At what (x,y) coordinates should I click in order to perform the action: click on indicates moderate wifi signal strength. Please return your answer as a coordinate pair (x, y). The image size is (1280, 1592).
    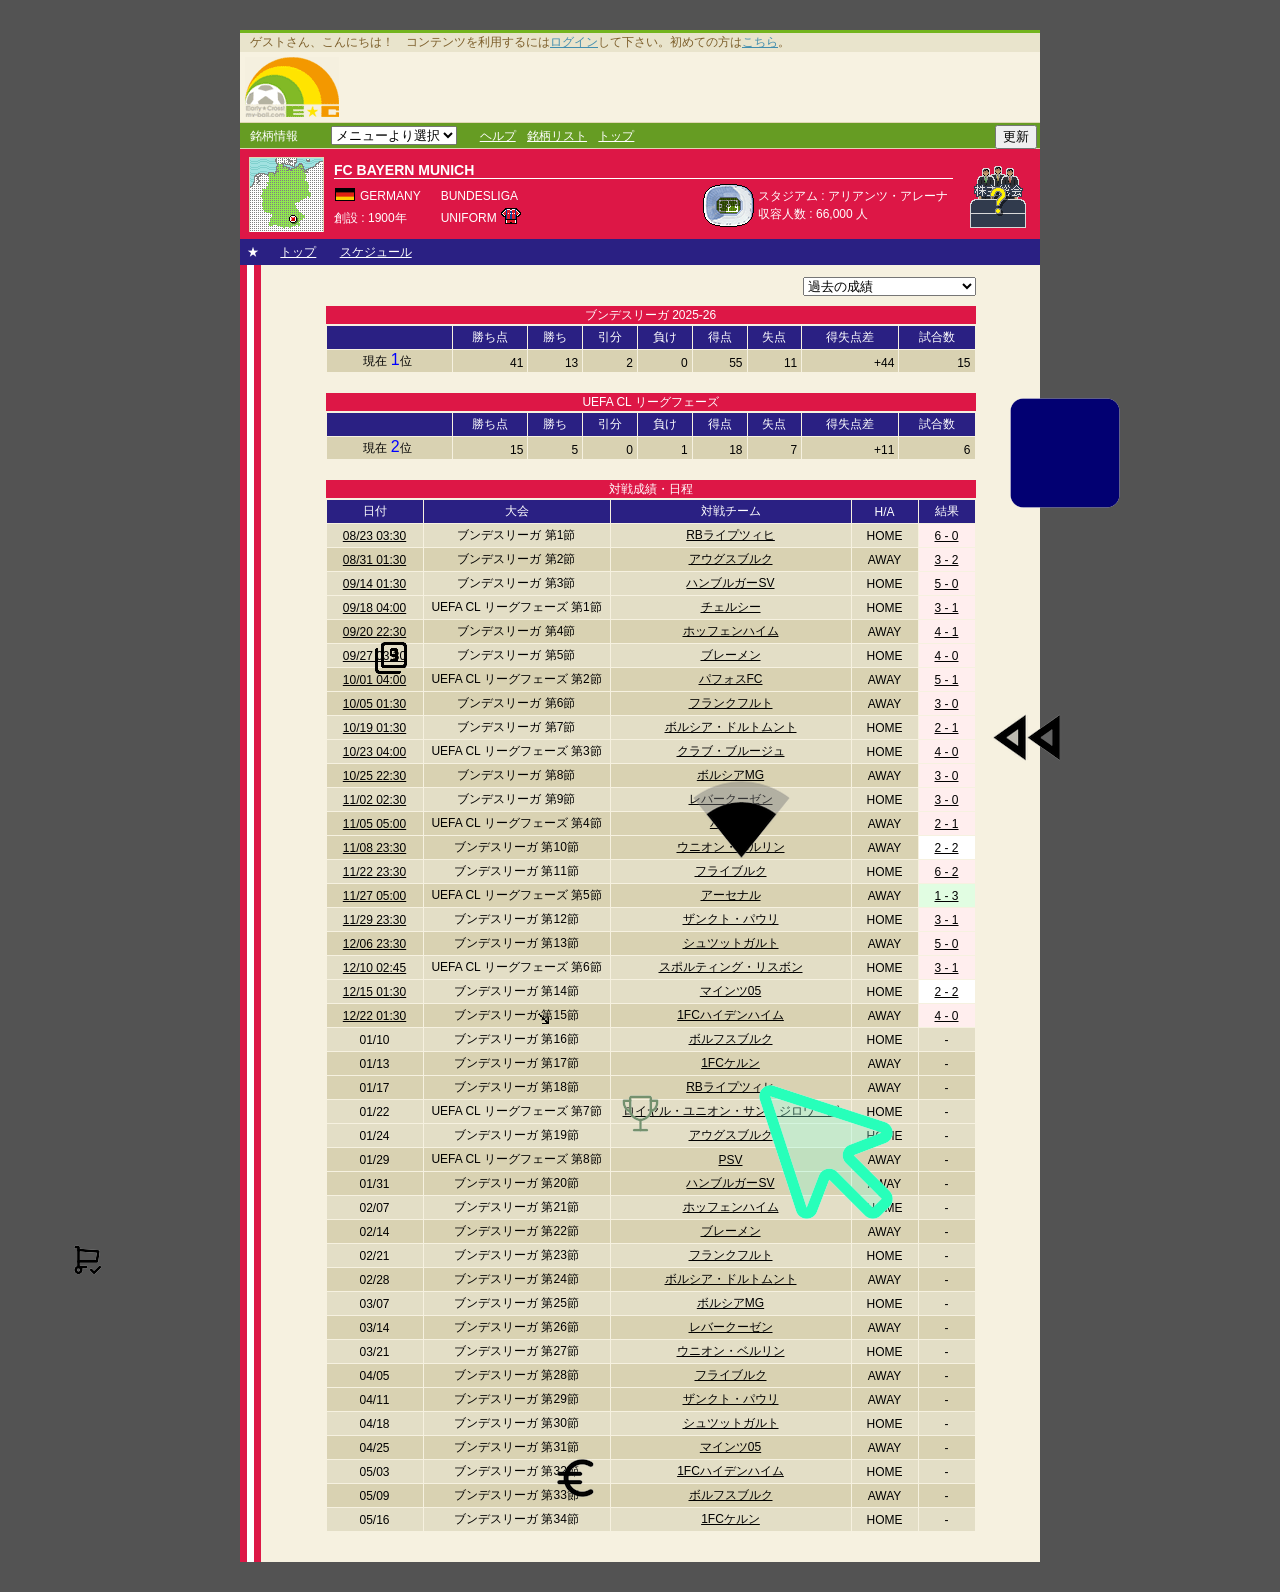
    Looking at the image, I should click on (741, 818).